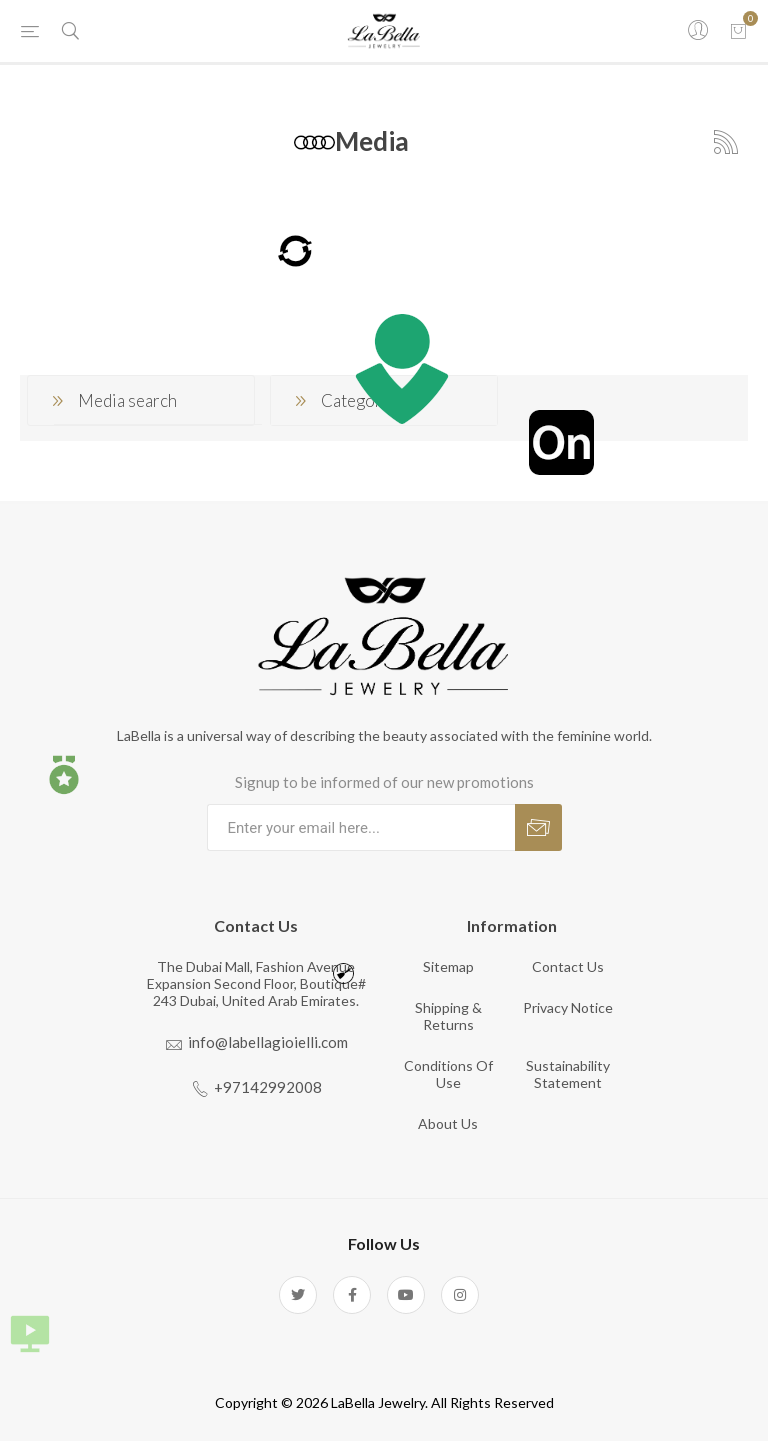 This screenshot has width=768, height=1441. I want to click on Red Hat OpenShift platform logo, so click(295, 251).